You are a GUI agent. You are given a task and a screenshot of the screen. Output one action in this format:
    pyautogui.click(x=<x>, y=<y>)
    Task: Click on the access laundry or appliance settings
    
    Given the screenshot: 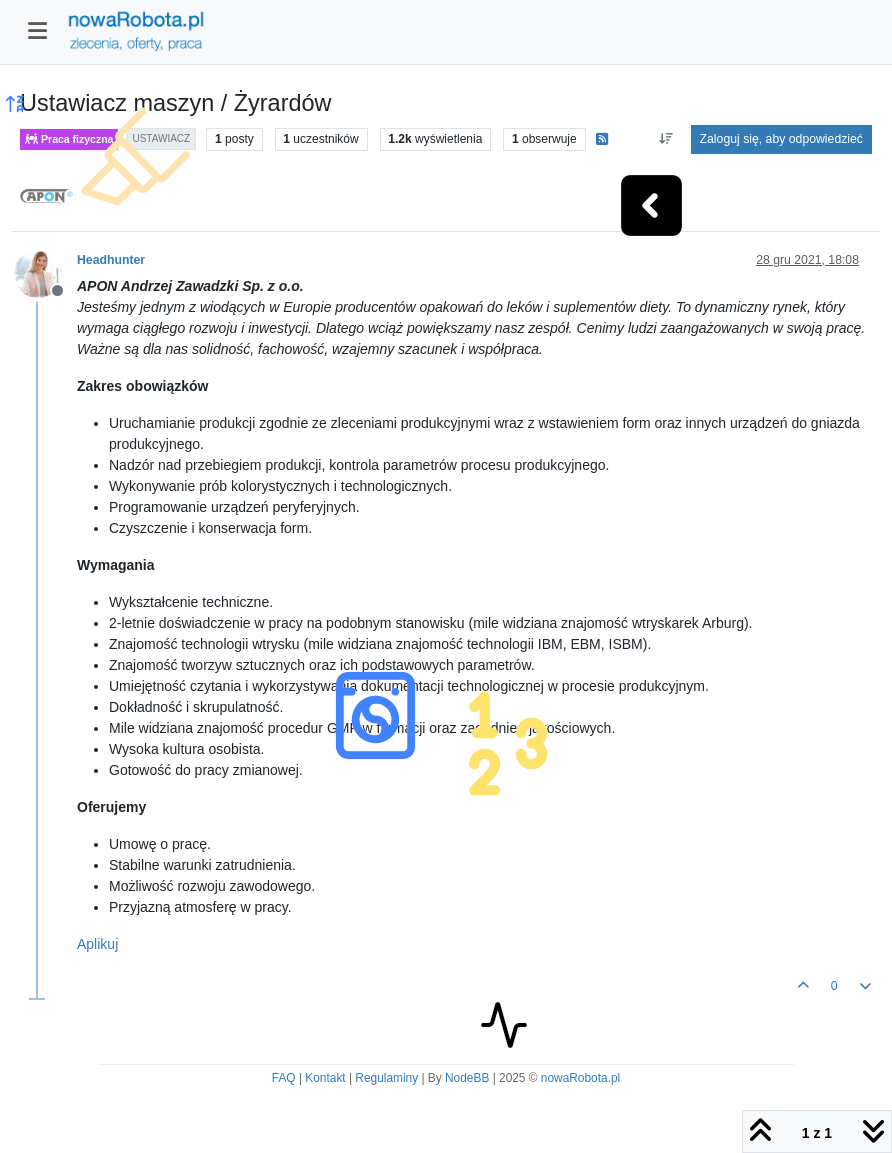 What is the action you would take?
    pyautogui.click(x=375, y=715)
    